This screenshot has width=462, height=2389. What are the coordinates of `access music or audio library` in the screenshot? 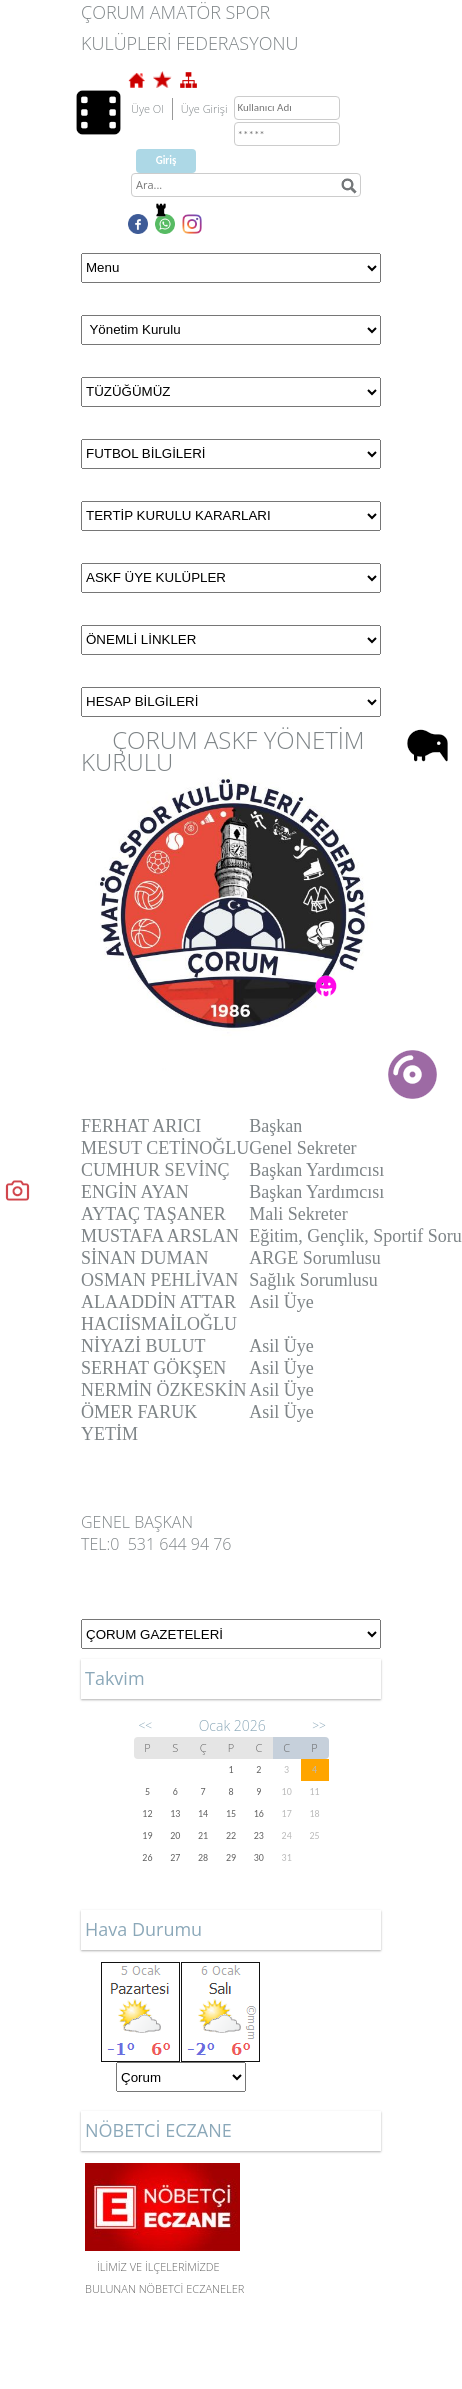 It's located at (412, 1074).